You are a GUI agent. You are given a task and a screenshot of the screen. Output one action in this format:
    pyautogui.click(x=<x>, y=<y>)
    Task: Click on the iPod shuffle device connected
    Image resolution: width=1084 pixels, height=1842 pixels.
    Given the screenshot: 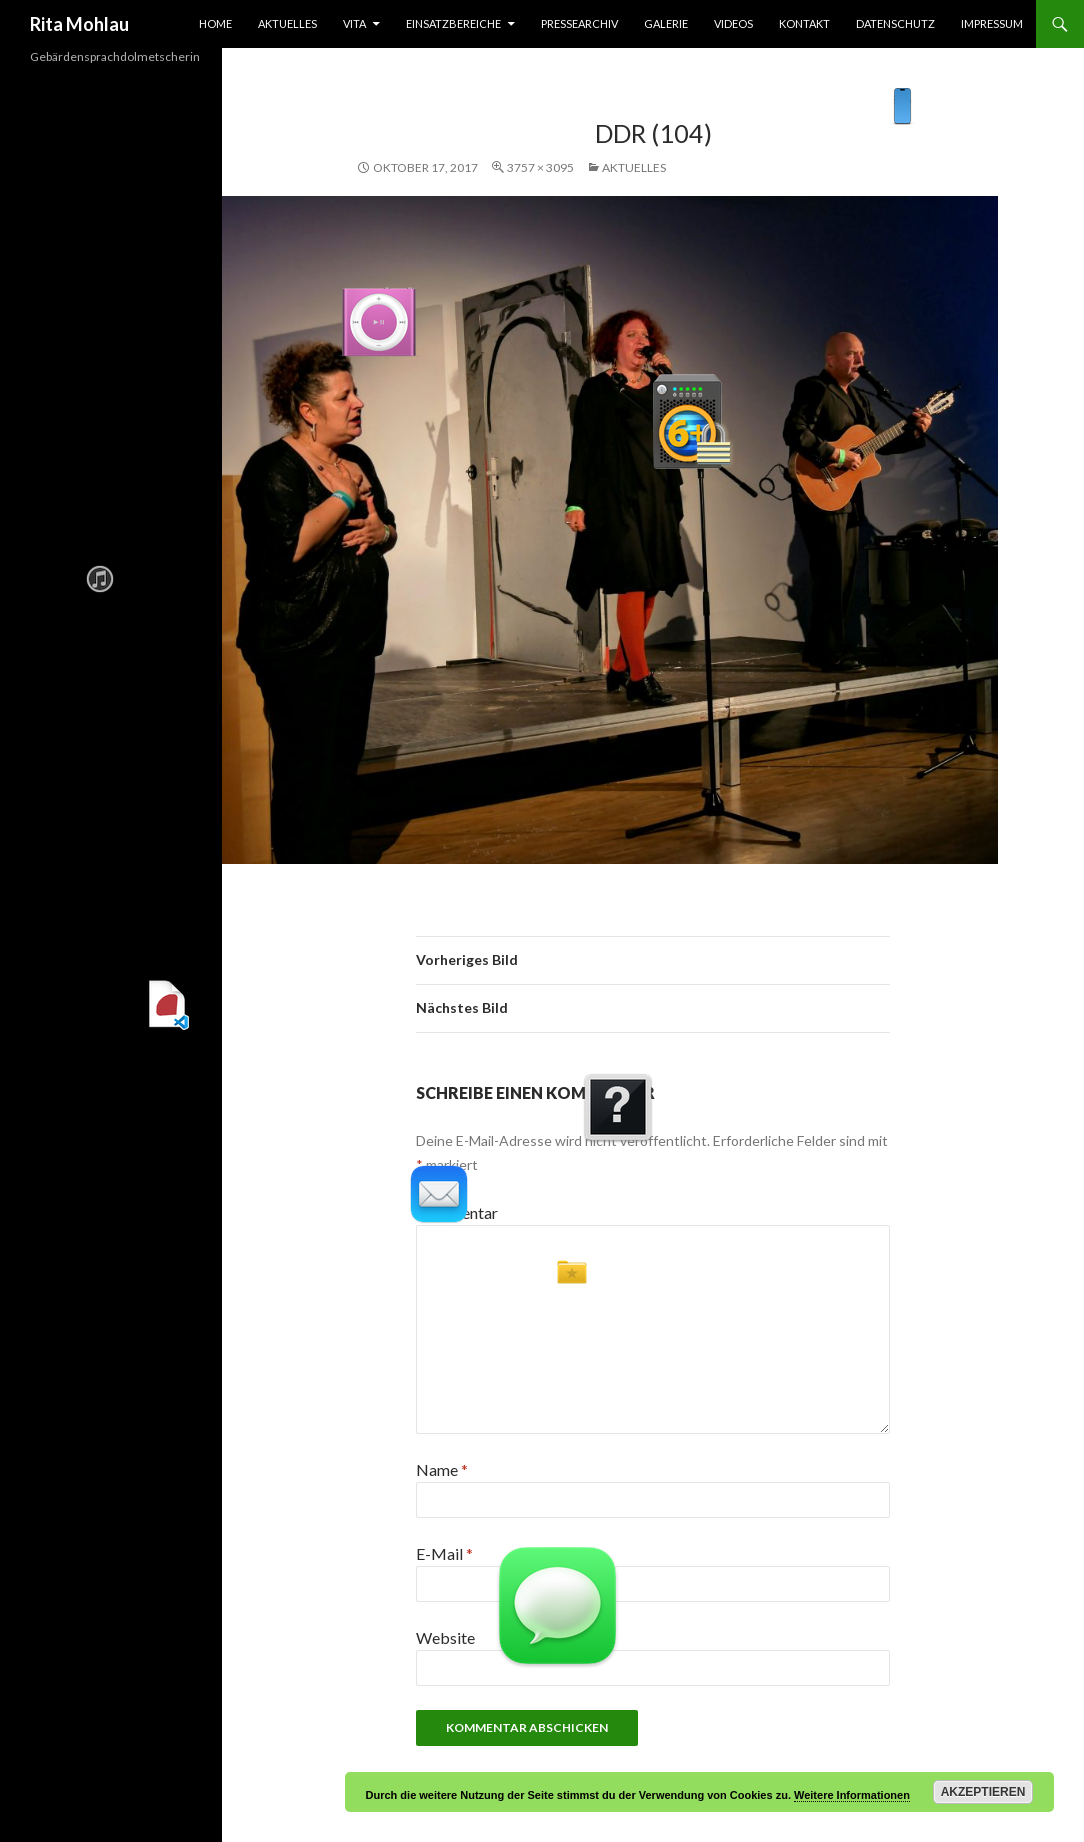 What is the action you would take?
    pyautogui.click(x=379, y=322)
    